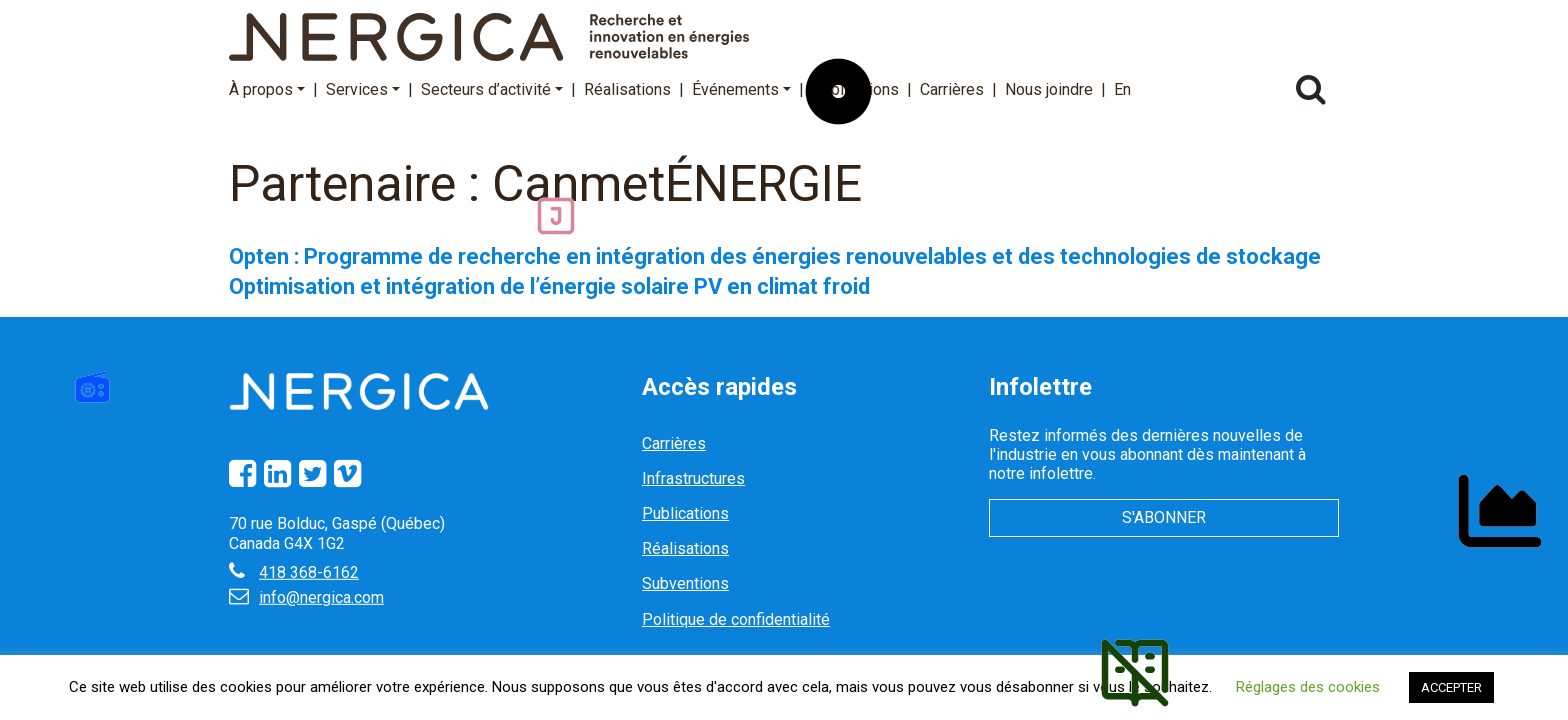  Describe the element at coordinates (1135, 673) in the screenshot. I see `disable vocabulary or dictionary feature` at that location.